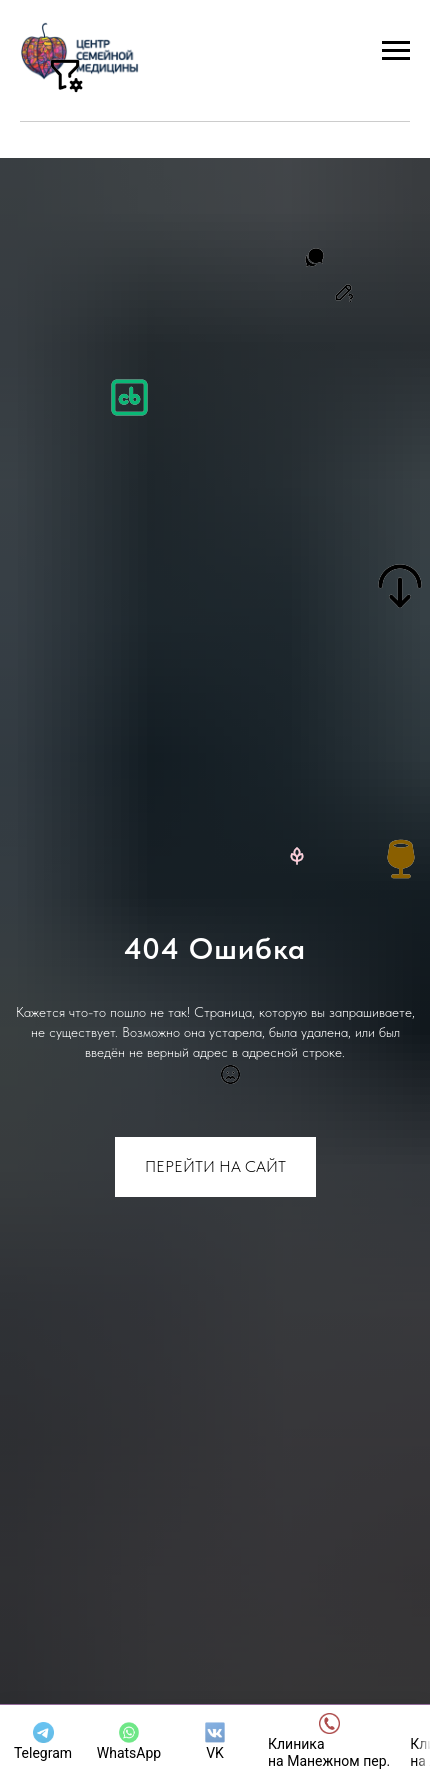 This screenshot has height=1780, width=430. What do you see at coordinates (344, 292) in the screenshot?
I see `edit help or writing assistance` at bounding box center [344, 292].